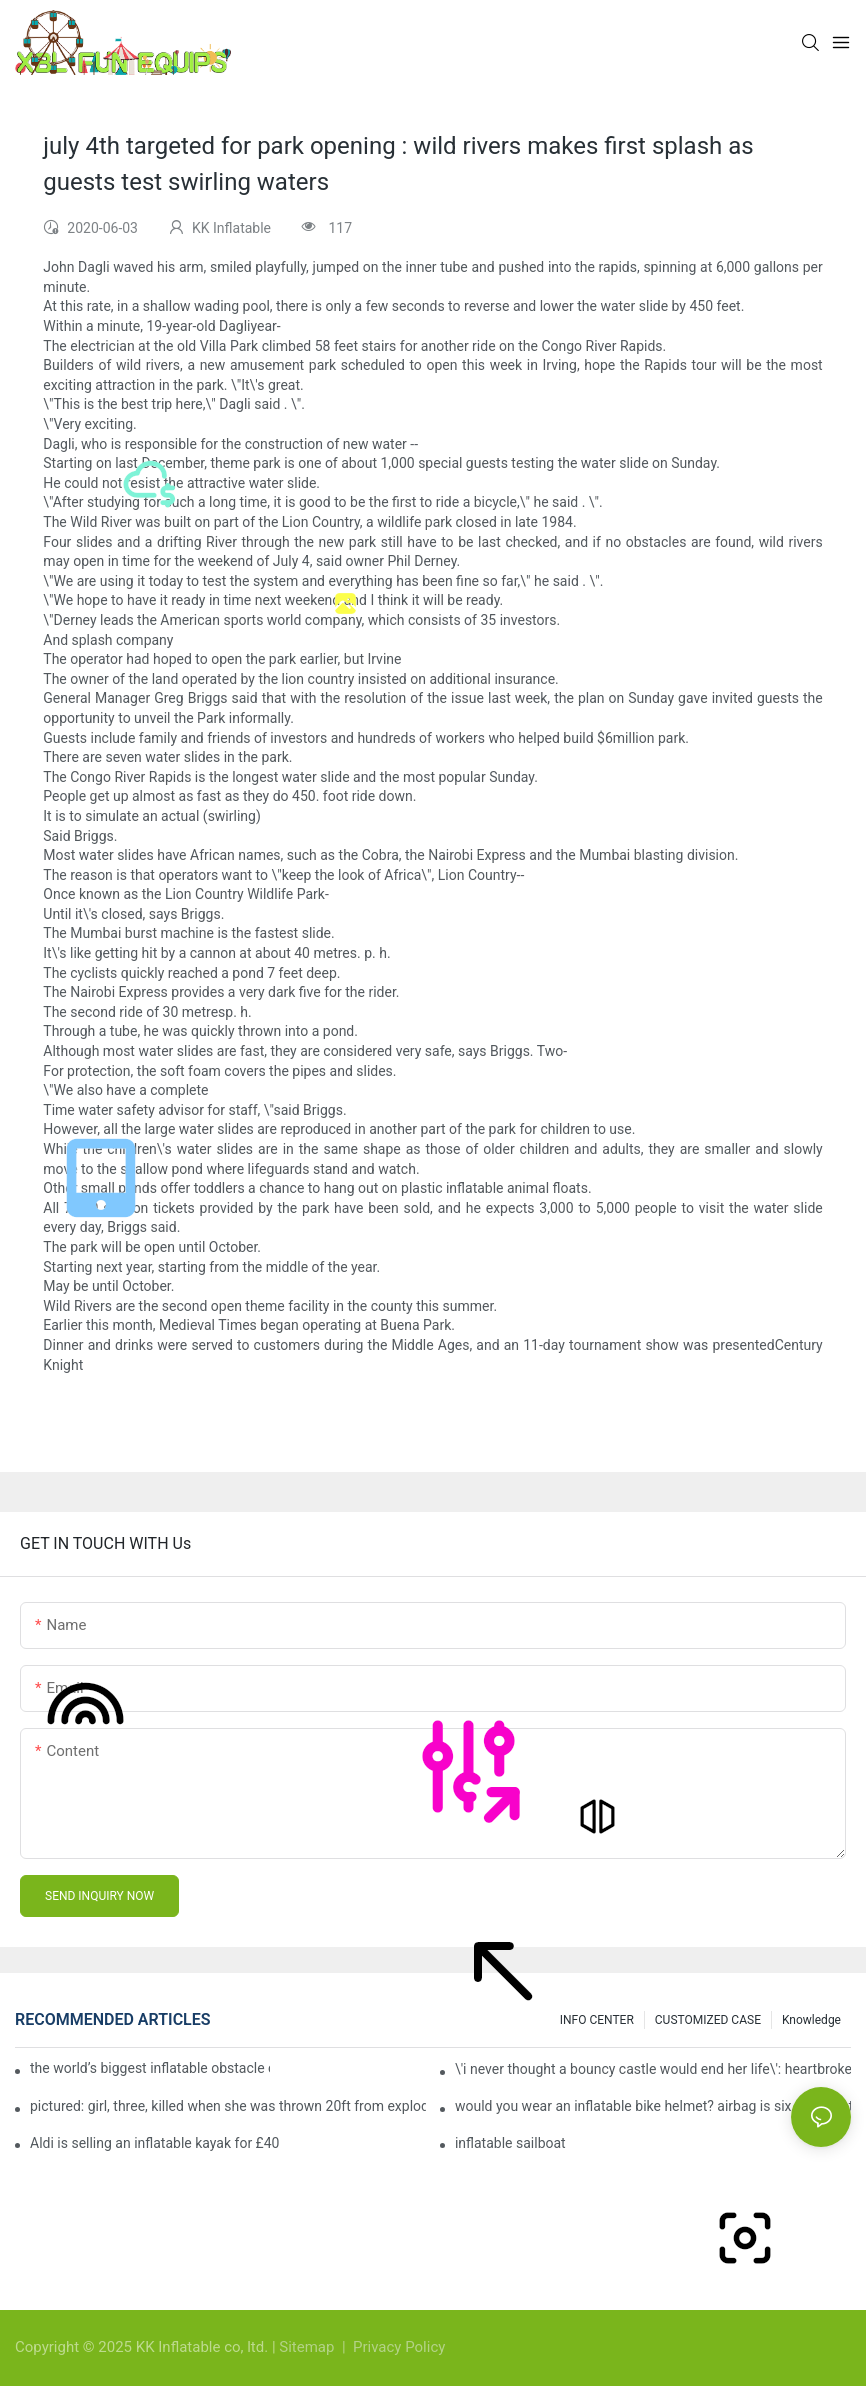 Image resolution: width=866 pixels, height=2386 pixels. Describe the element at coordinates (745, 2238) in the screenshot. I see `capture a screenshot or photo` at that location.